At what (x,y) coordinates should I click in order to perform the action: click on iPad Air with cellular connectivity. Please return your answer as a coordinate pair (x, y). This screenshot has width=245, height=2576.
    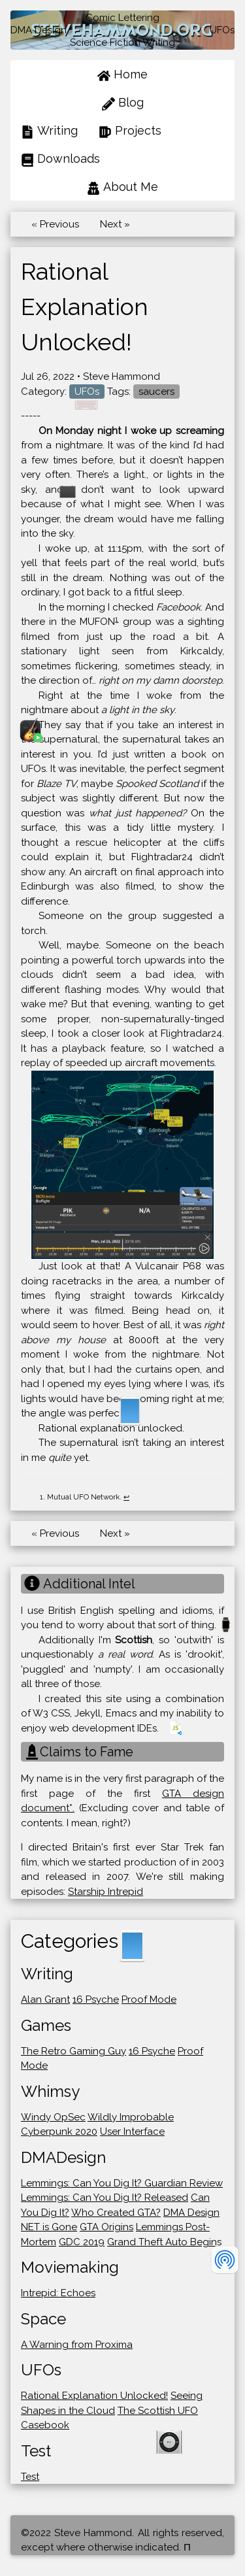
    Looking at the image, I should click on (130, 1411).